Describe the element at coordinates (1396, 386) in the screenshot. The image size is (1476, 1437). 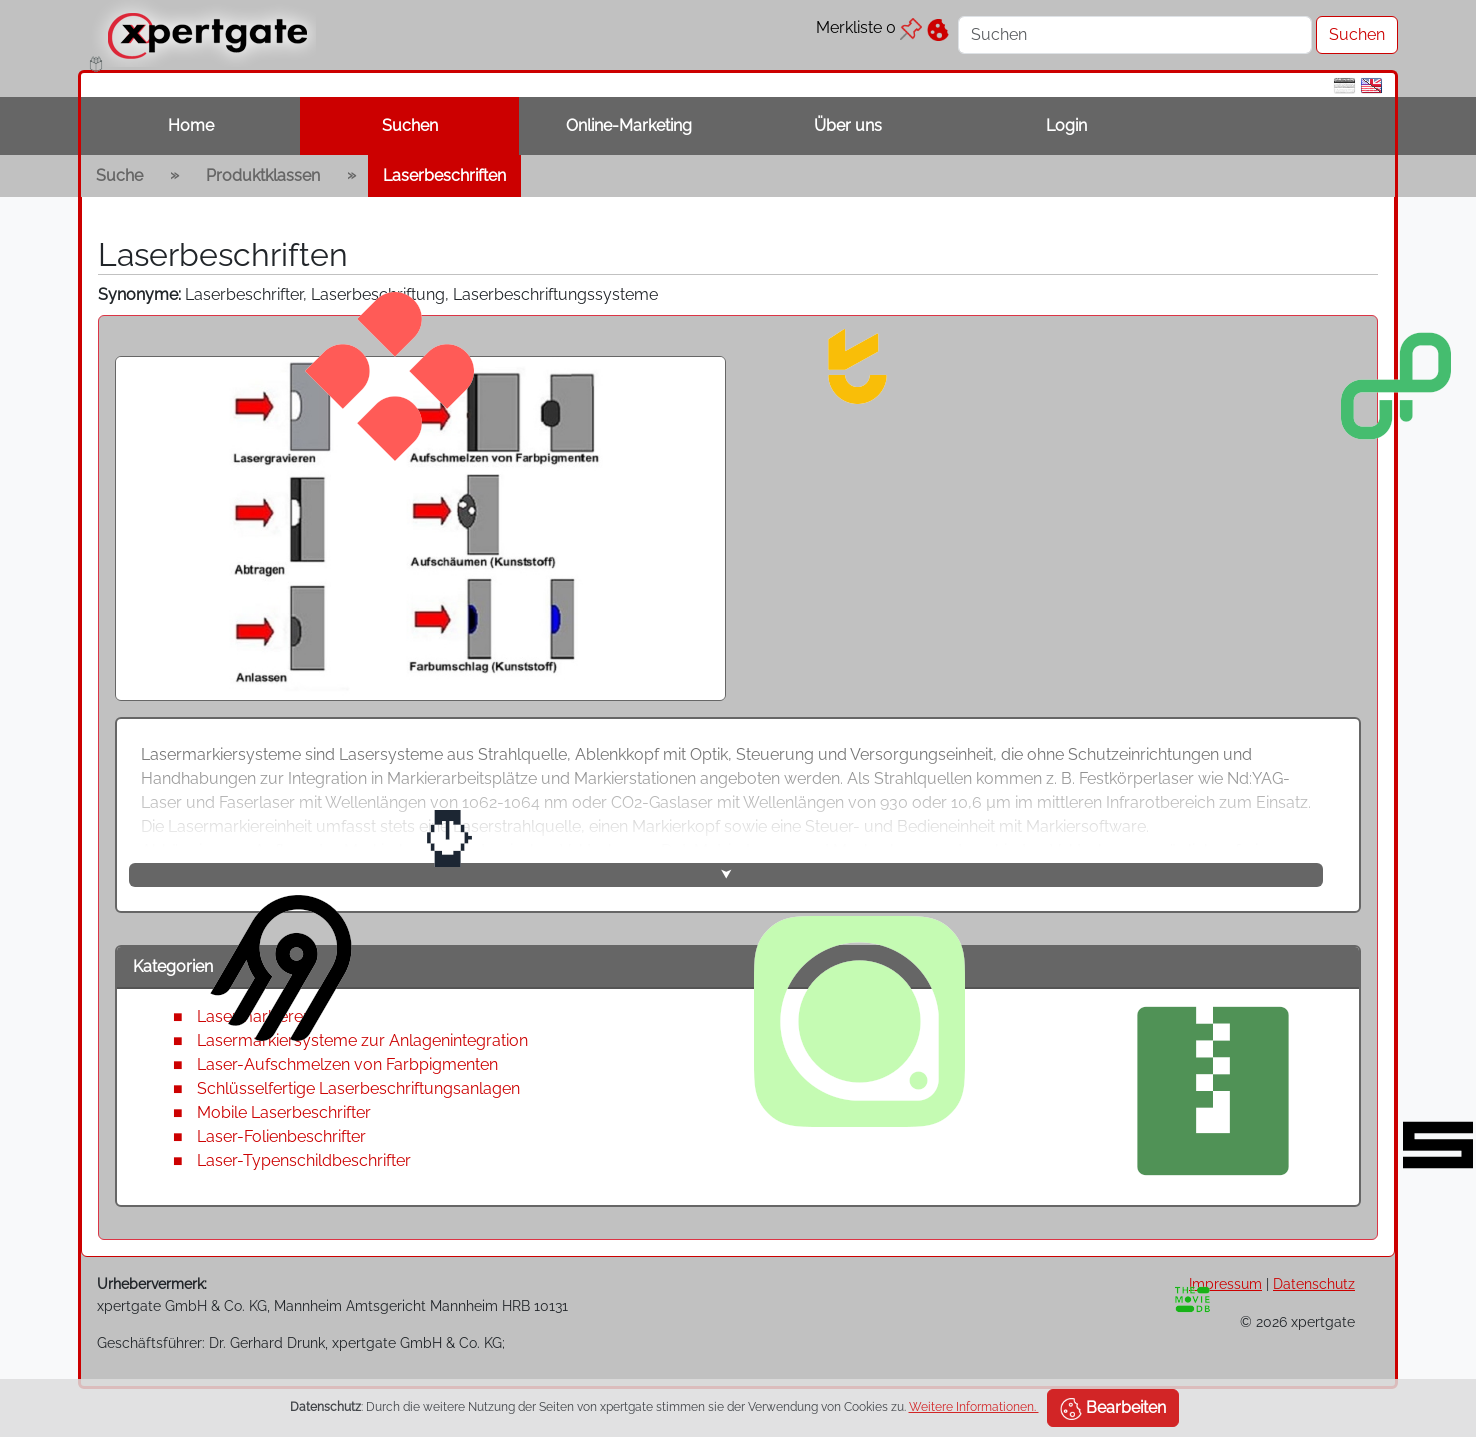
I see `open the OpenProject app` at that location.